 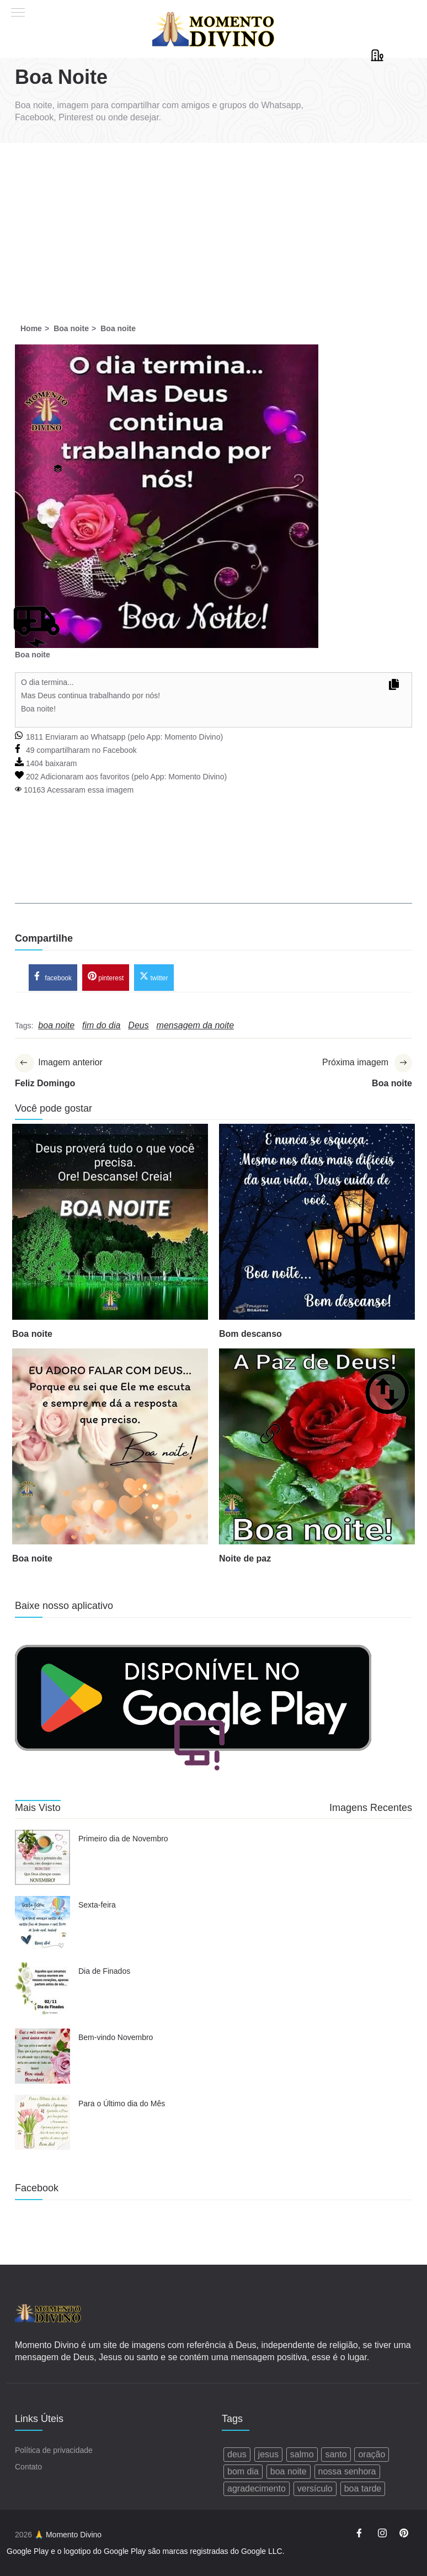 I want to click on copy or share a link, so click(x=270, y=1433).